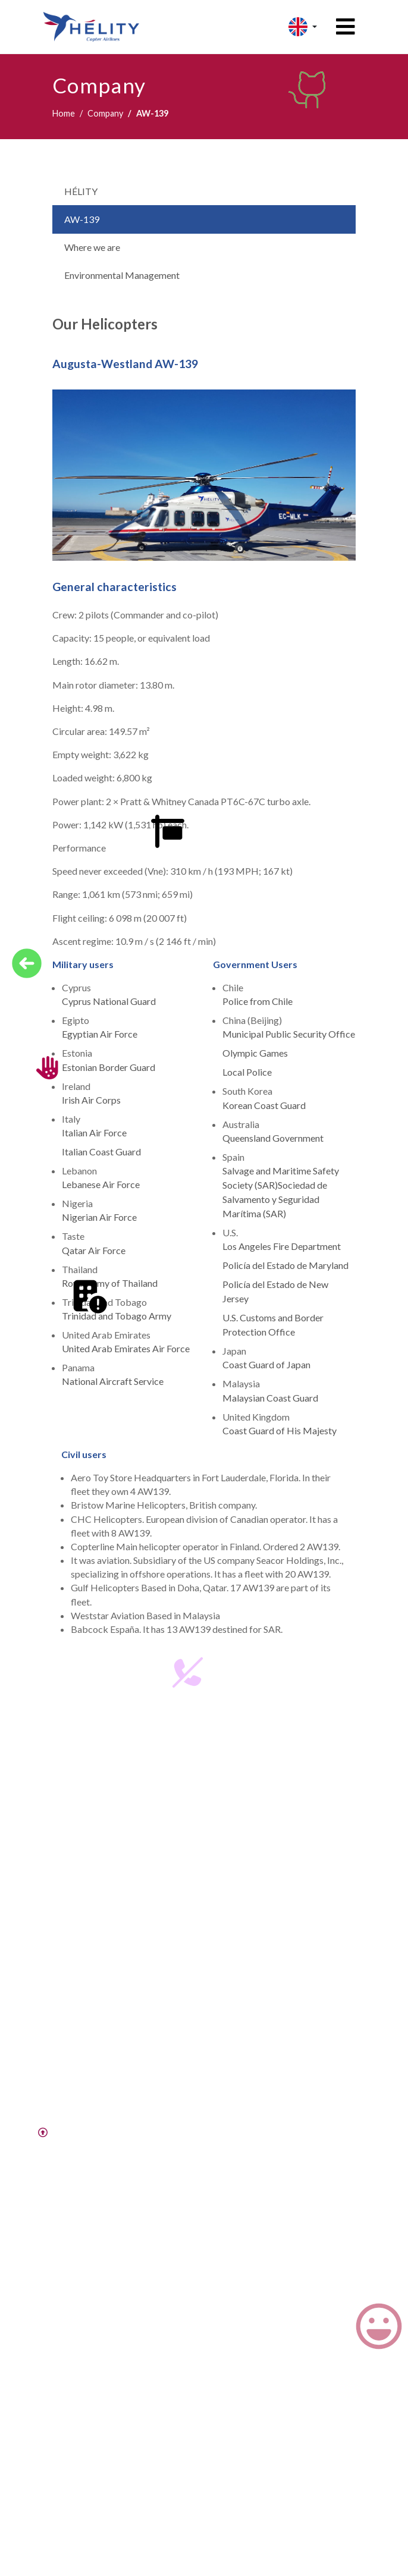 This screenshot has height=2576, width=408. What do you see at coordinates (43, 2132) in the screenshot?
I see `scroll to top of page` at bounding box center [43, 2132].